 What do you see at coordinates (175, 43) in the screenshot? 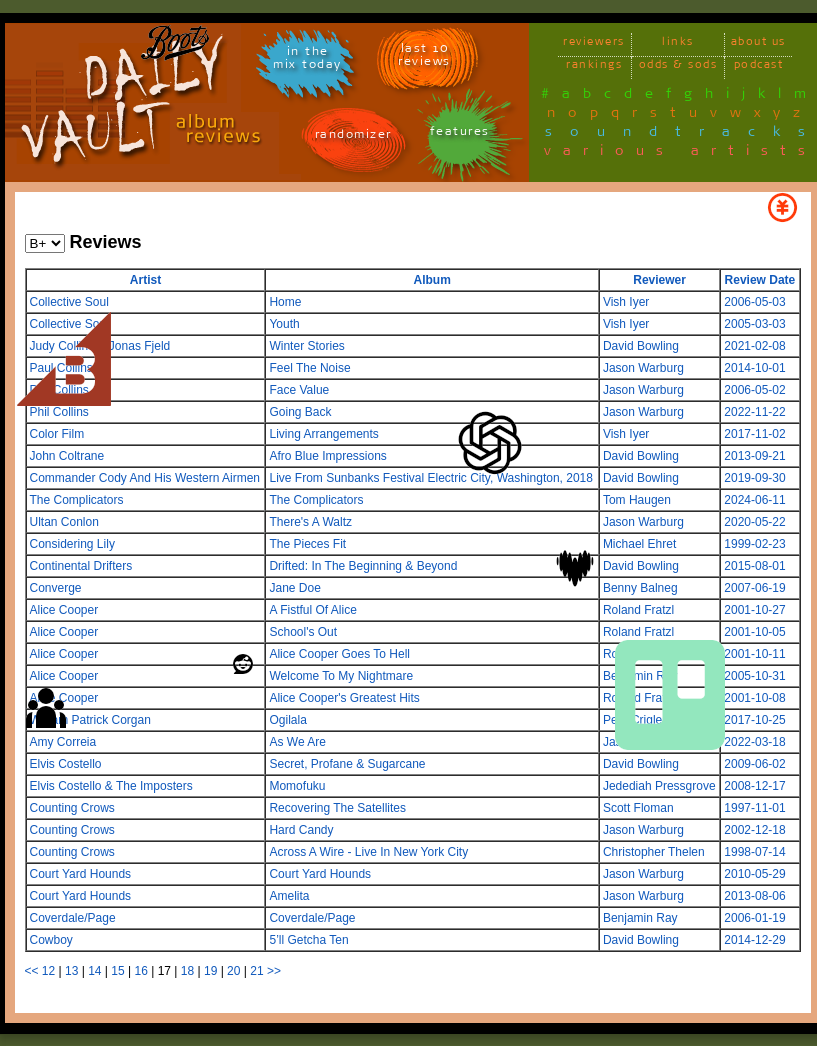
I see `open the Boots pharmacy app` at bounding box center [175, 43].